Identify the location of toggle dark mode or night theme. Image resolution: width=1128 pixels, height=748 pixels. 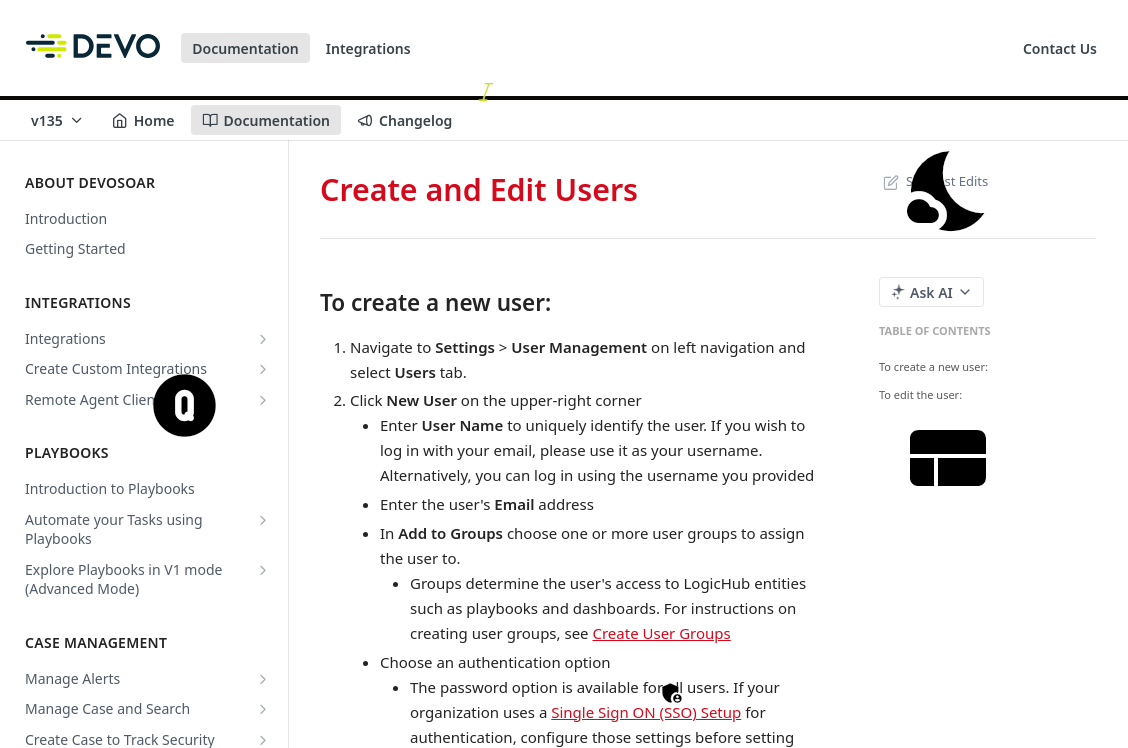
(951, 191).